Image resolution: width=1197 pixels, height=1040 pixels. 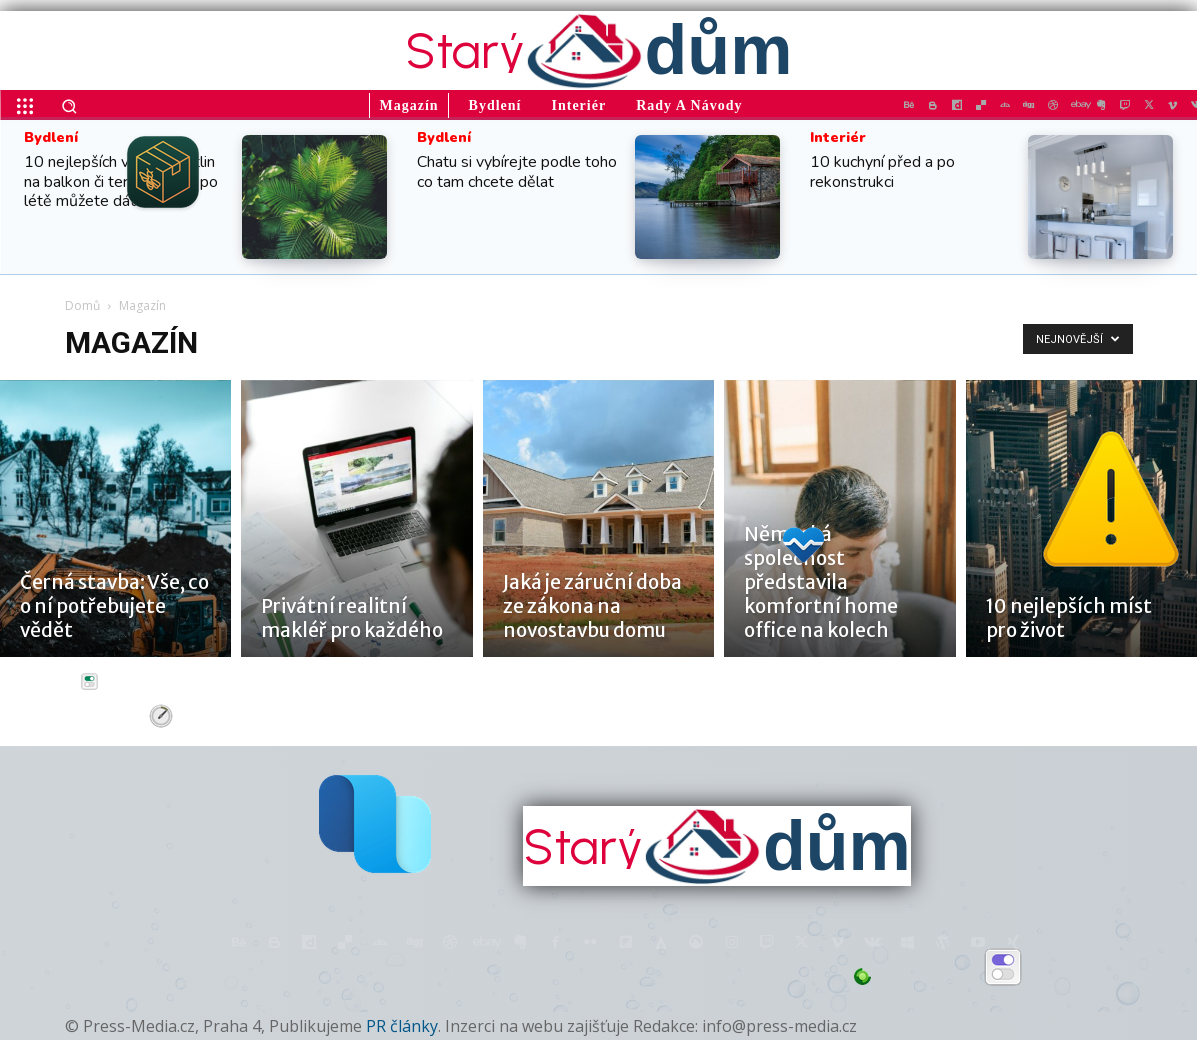 What do you see at coordinates (803, 544) in the screenshot?
I see `open the health app` at bounding box center [803, 544].